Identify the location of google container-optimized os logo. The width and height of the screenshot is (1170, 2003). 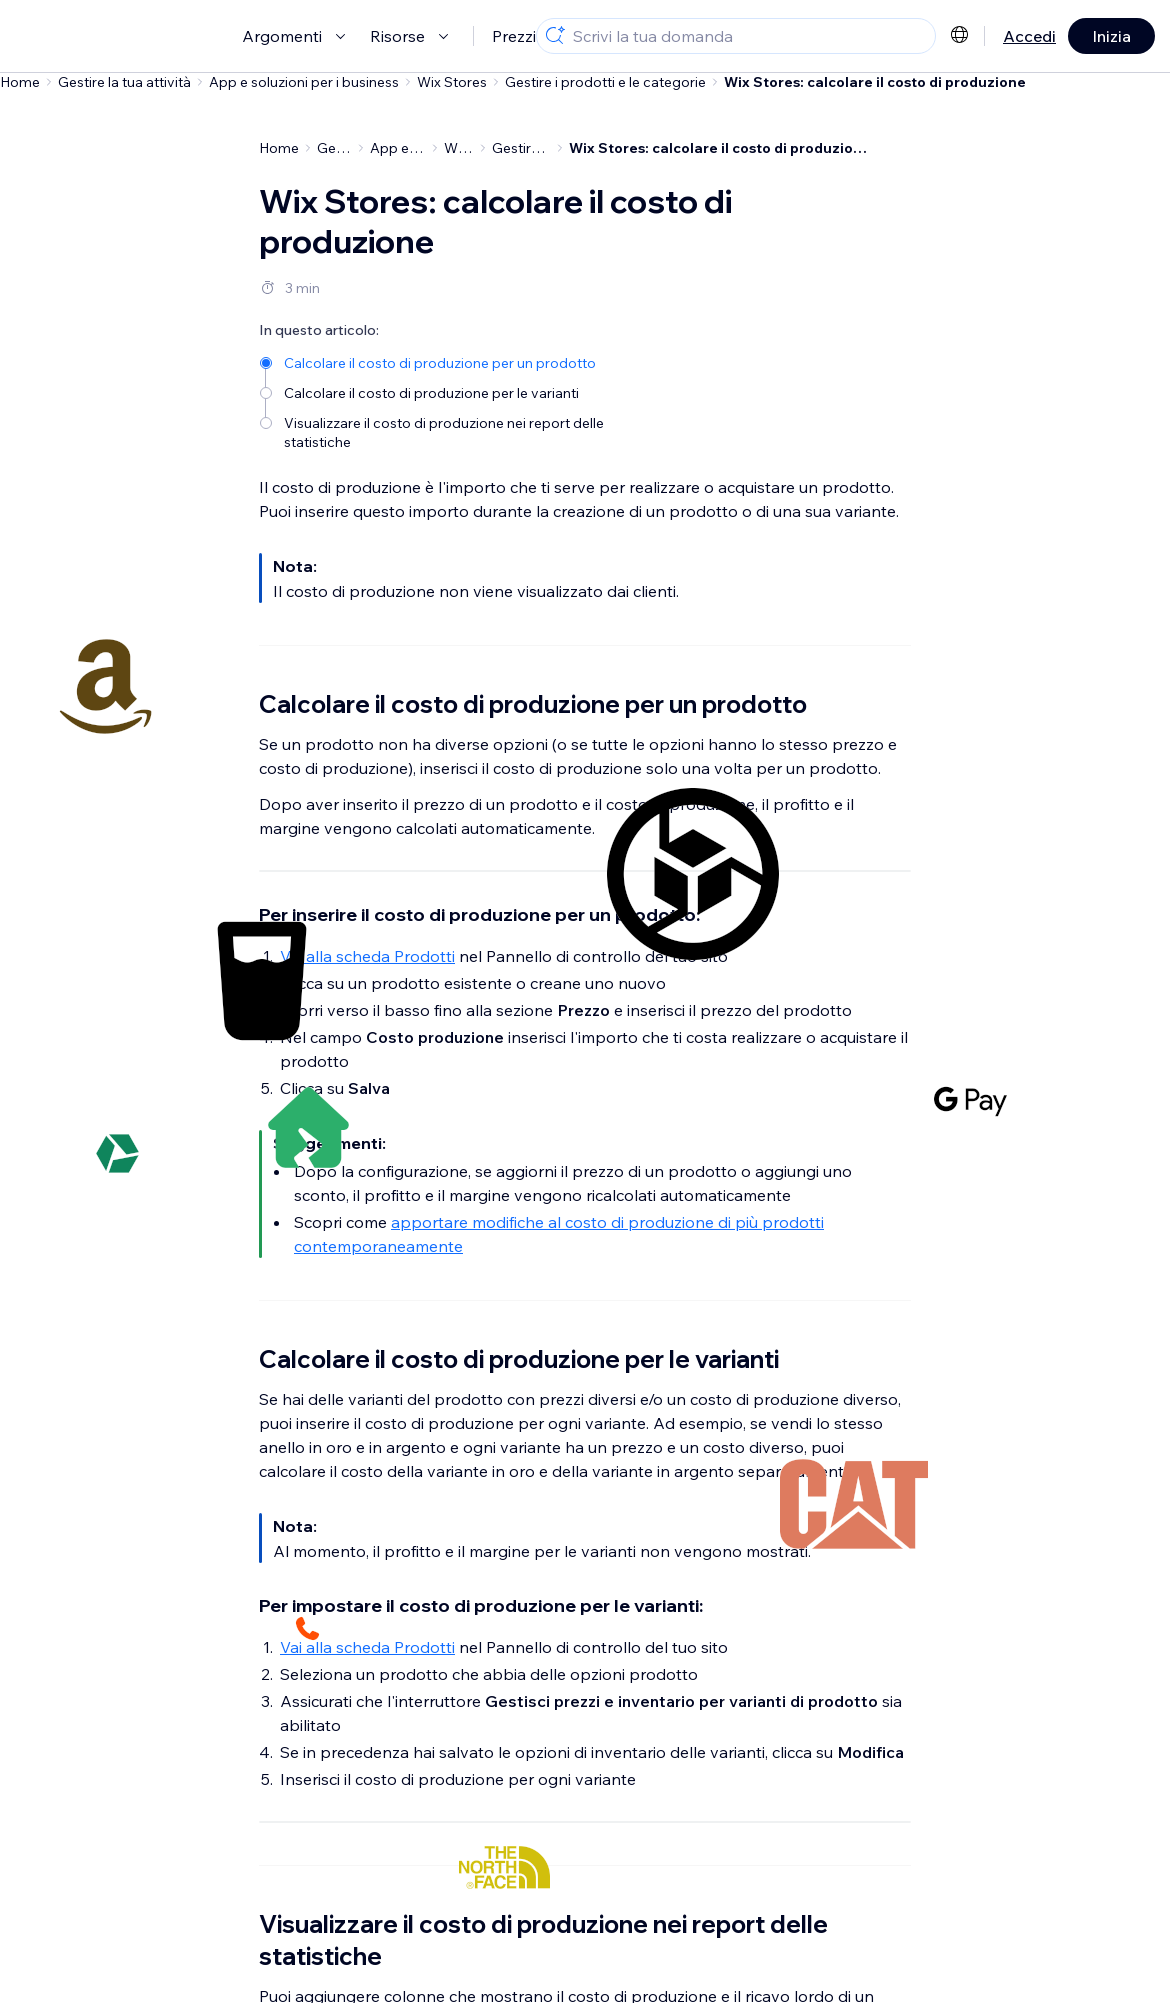
(693, 874).